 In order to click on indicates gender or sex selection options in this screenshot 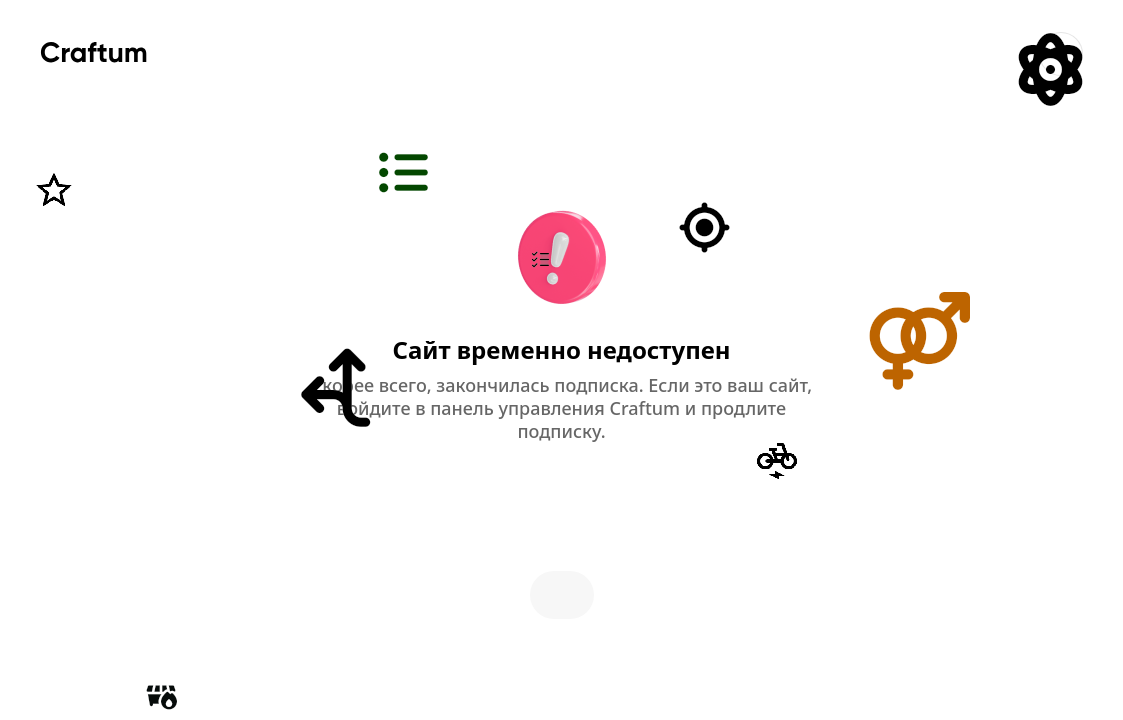, I will do `click(918, 343)`.